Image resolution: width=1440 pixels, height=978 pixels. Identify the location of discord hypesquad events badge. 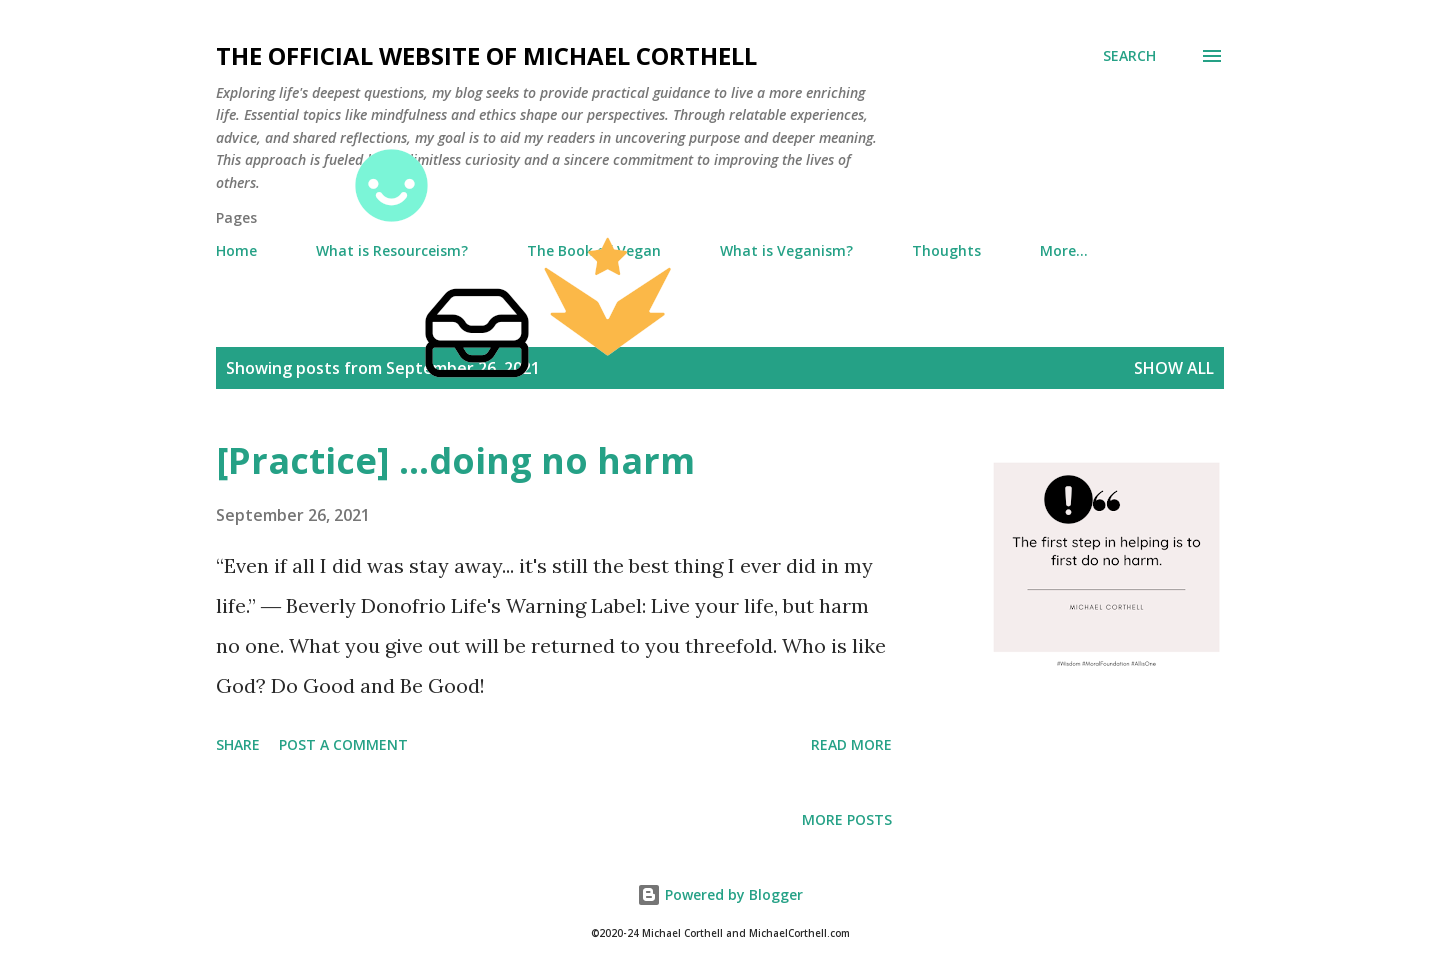
(608, 297).